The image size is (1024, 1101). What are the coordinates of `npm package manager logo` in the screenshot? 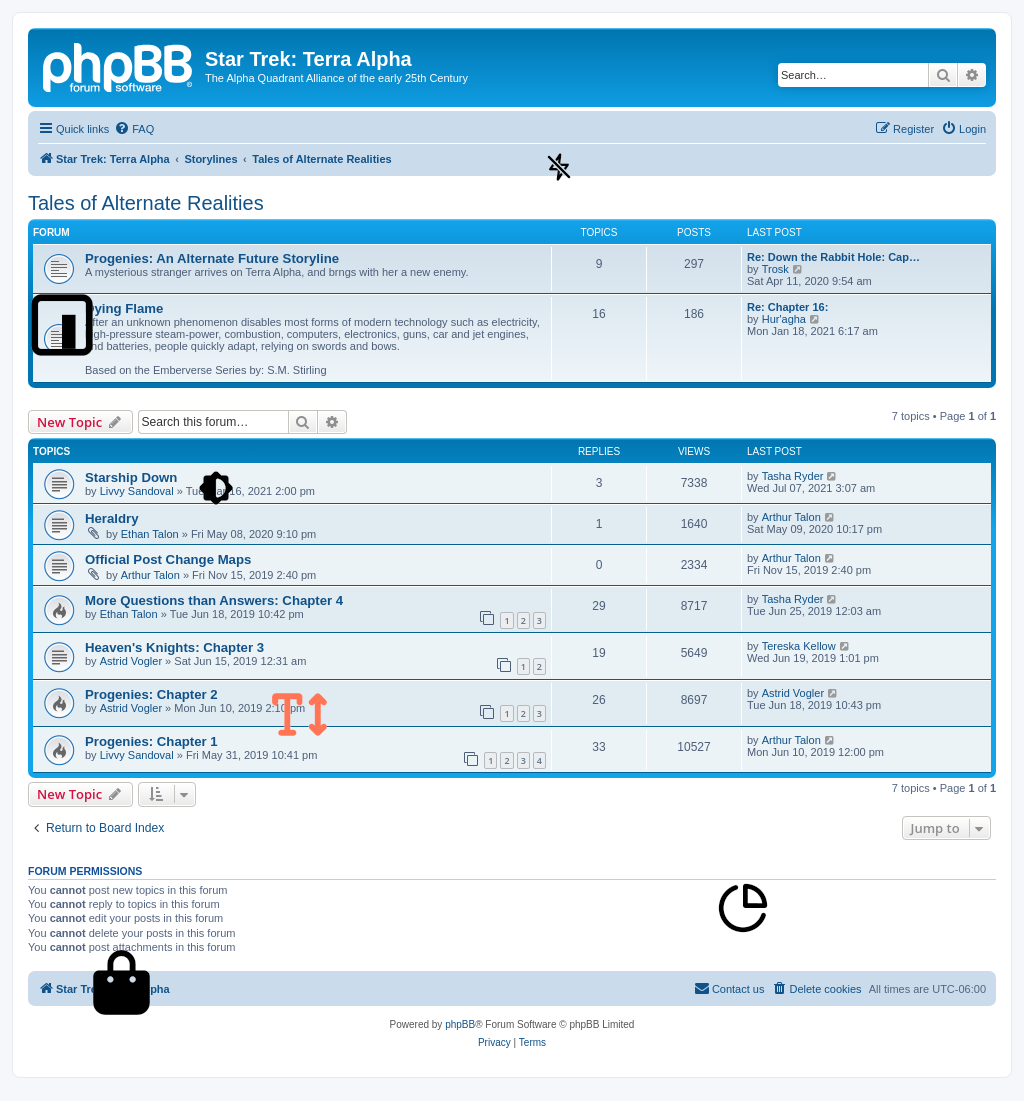 It's located at (62, 325).